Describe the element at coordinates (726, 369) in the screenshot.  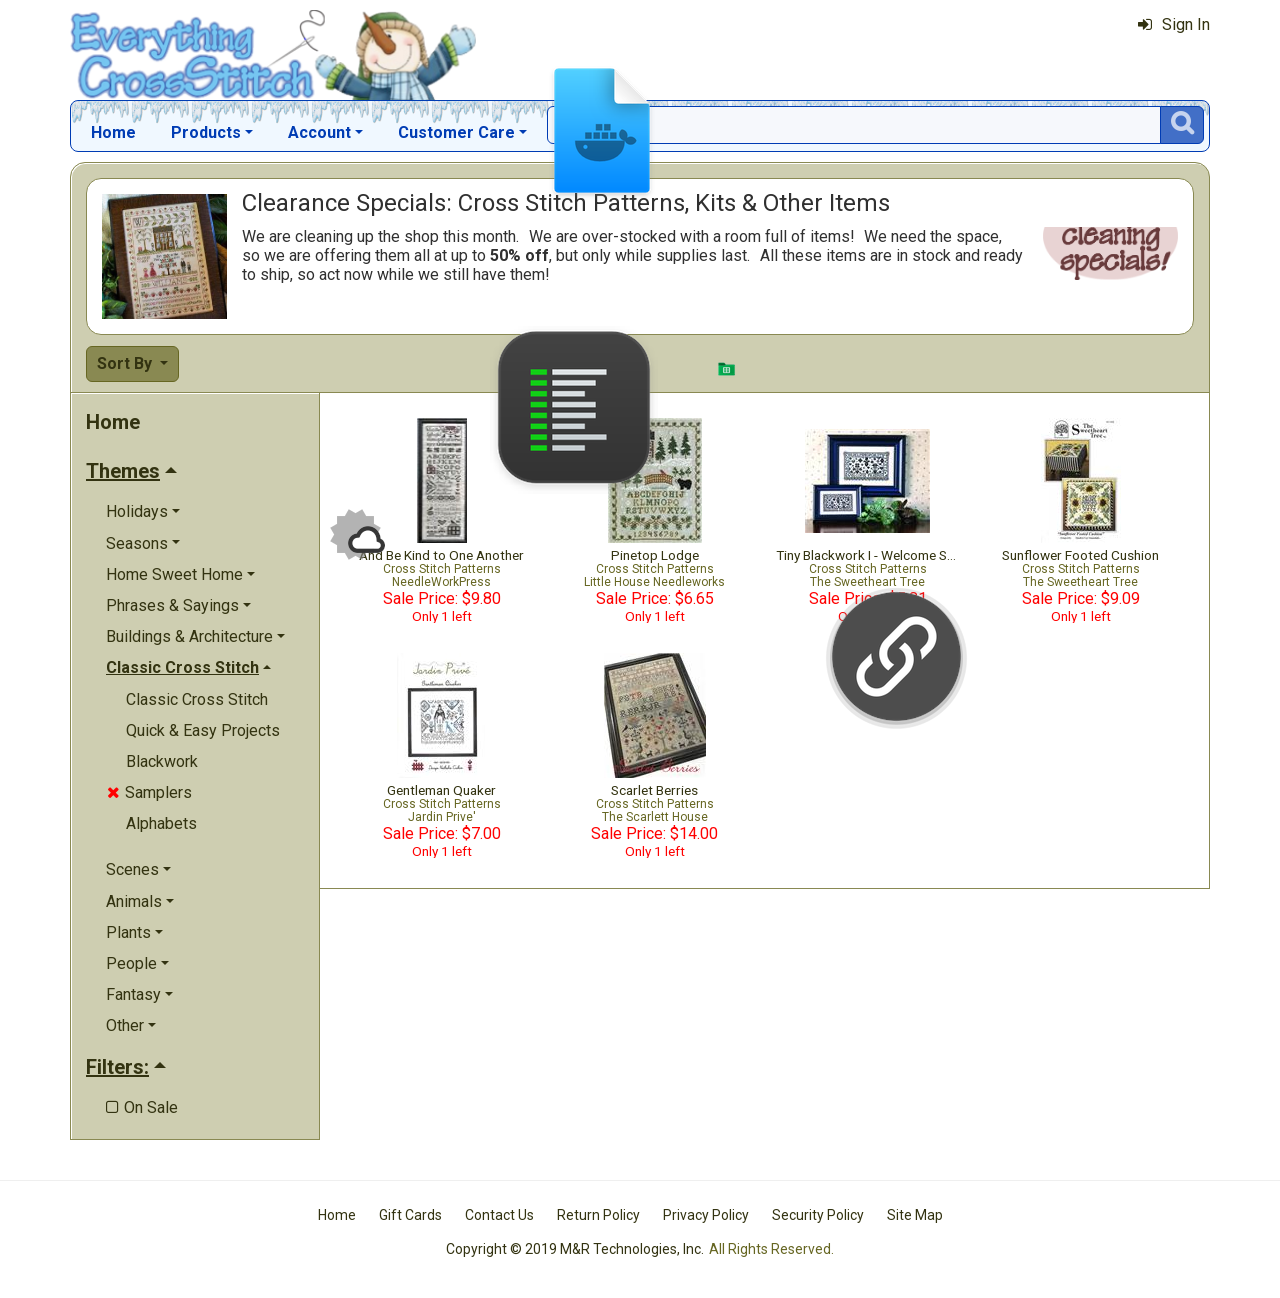
I see `open folder containing Google Sheets files` at that location.